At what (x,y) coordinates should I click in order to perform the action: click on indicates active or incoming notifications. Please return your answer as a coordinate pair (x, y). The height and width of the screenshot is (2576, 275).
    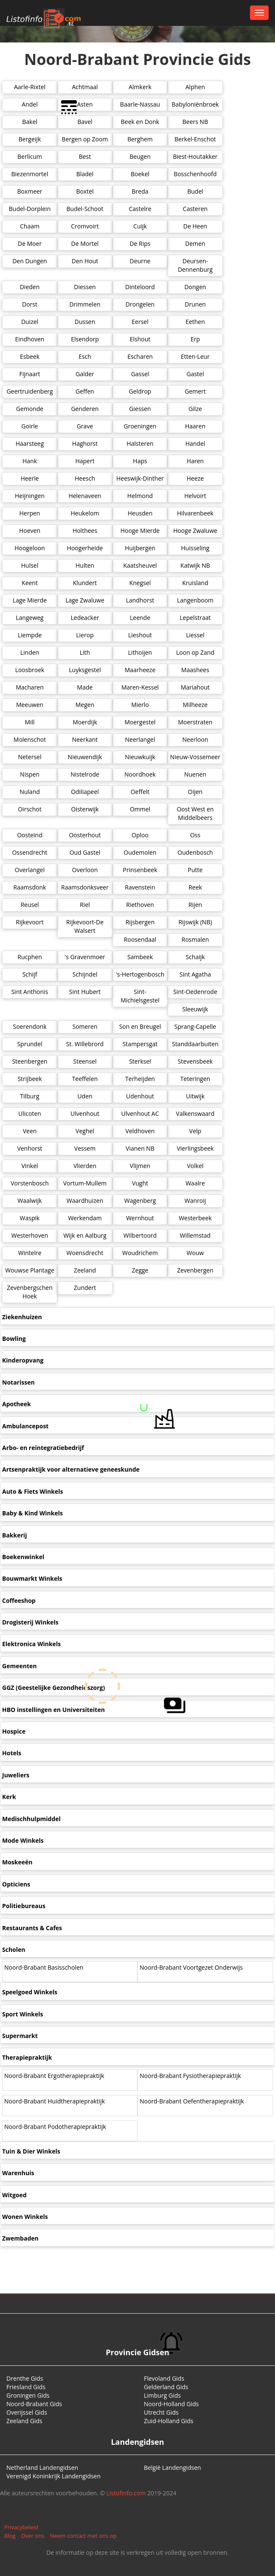
    Looking at the image, I should click on (171, 2342).